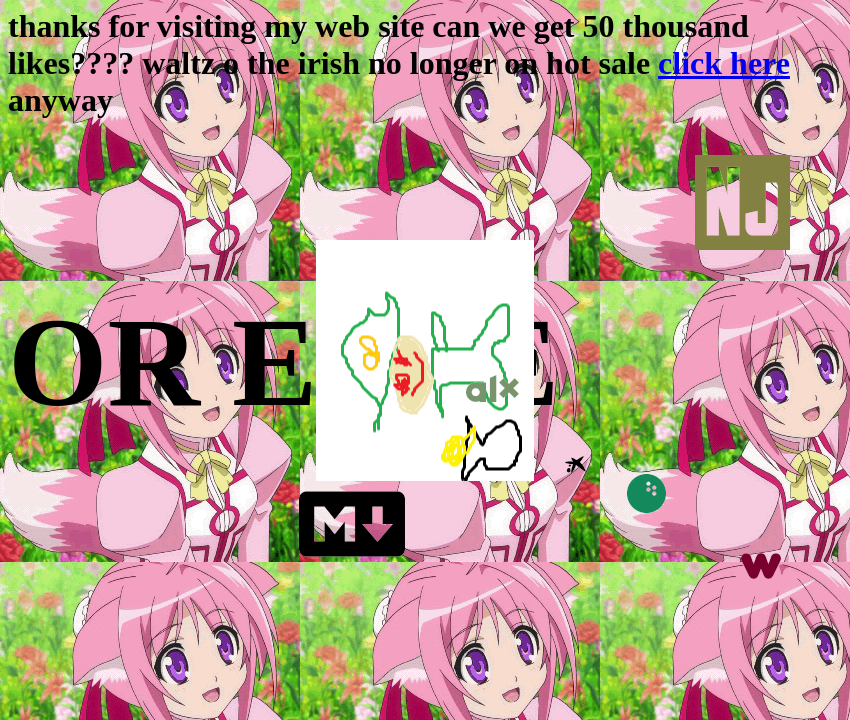  I want to click on access bowling game or sports app, so click(646, 493).